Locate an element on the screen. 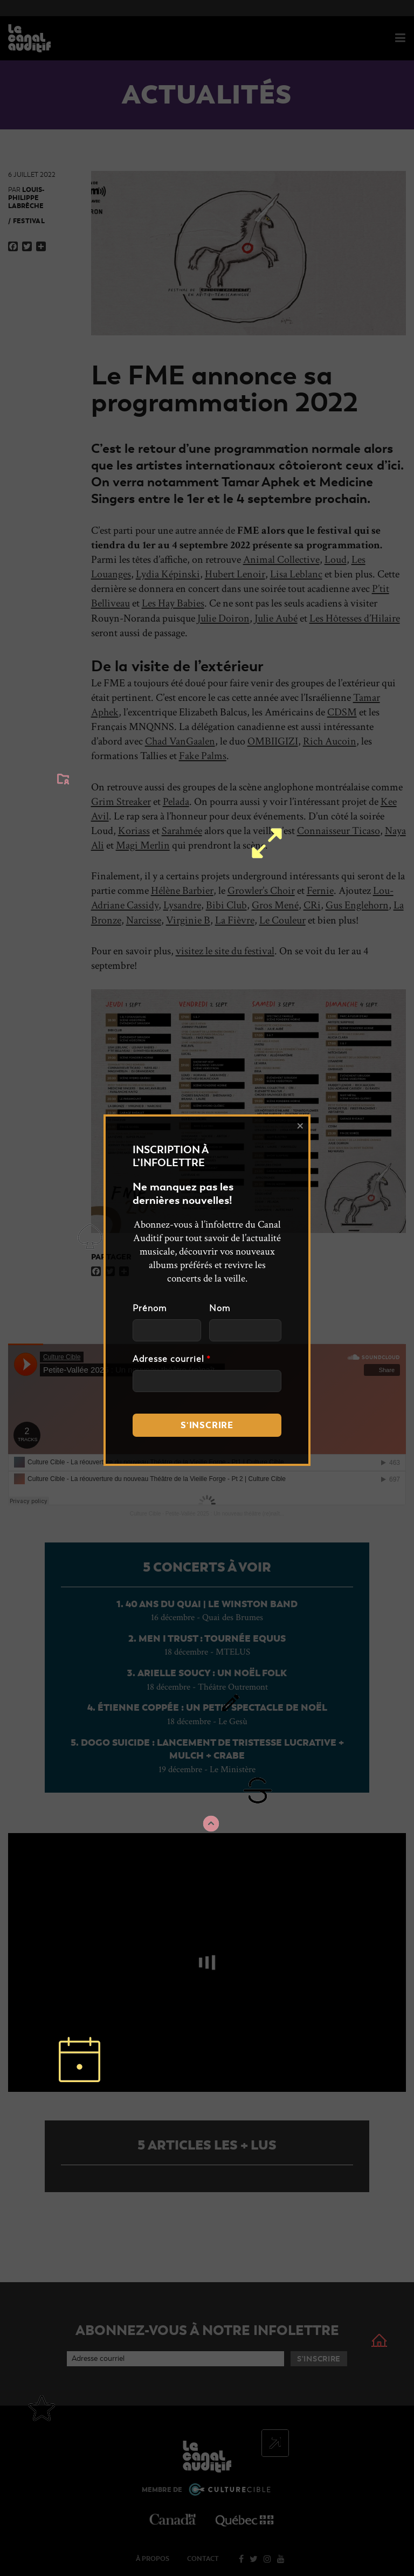 This screenshot has width=414, height=2576. expand to full screen is located at coordinates (267, 843).